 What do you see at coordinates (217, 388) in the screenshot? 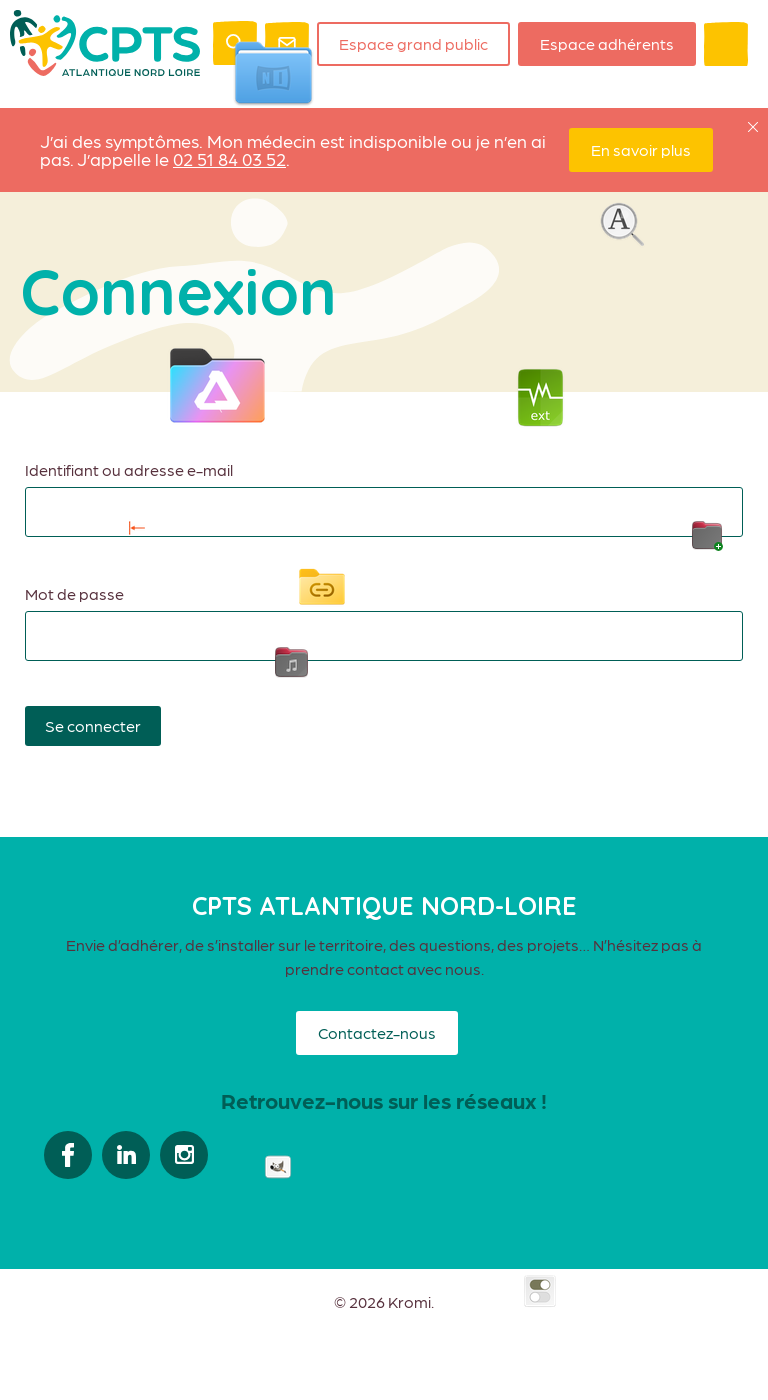
I see `open the Affinity app folder` at bounding box center [217, 388].